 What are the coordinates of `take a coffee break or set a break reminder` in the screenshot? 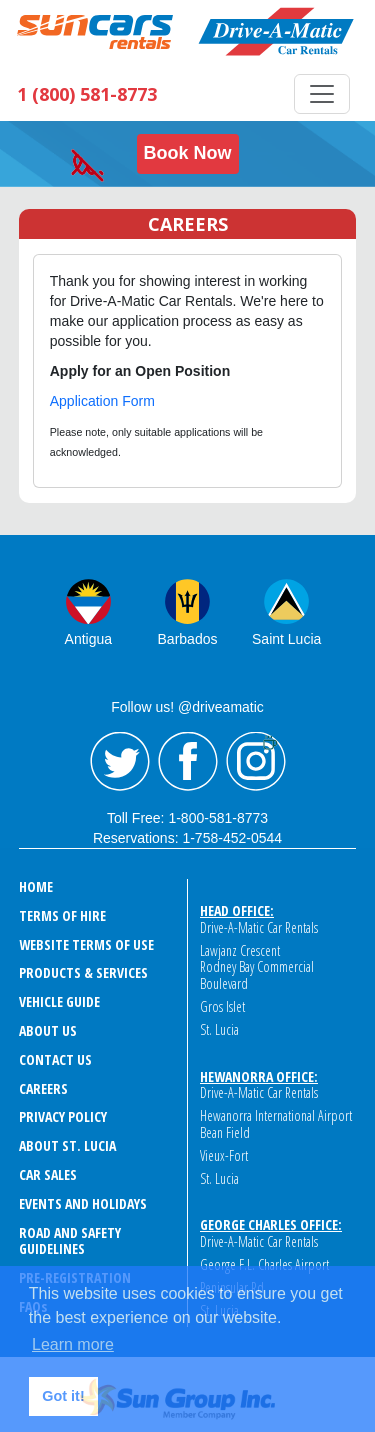 It's located at (270, 743).